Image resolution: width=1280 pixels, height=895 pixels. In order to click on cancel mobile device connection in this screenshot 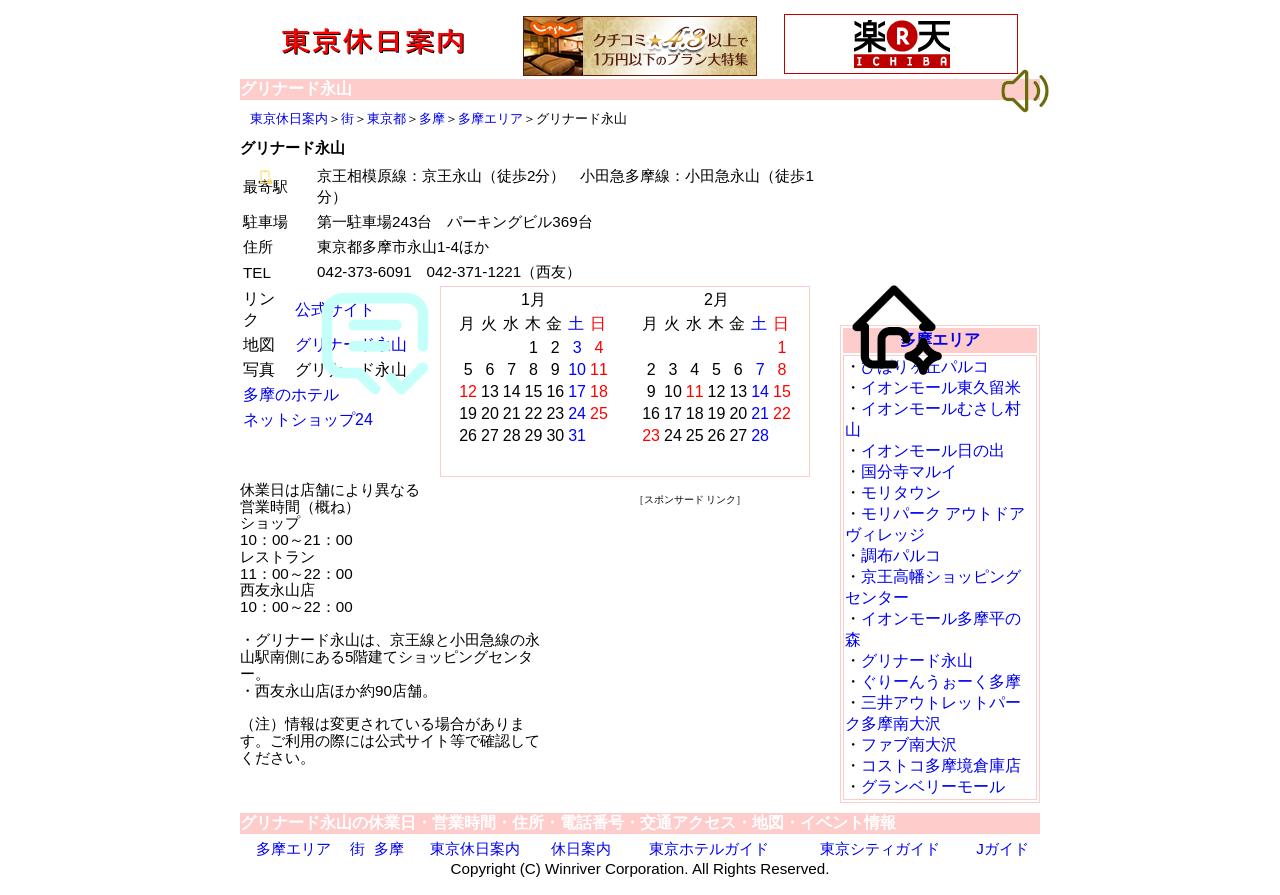, I will do `click(265, 177)`.